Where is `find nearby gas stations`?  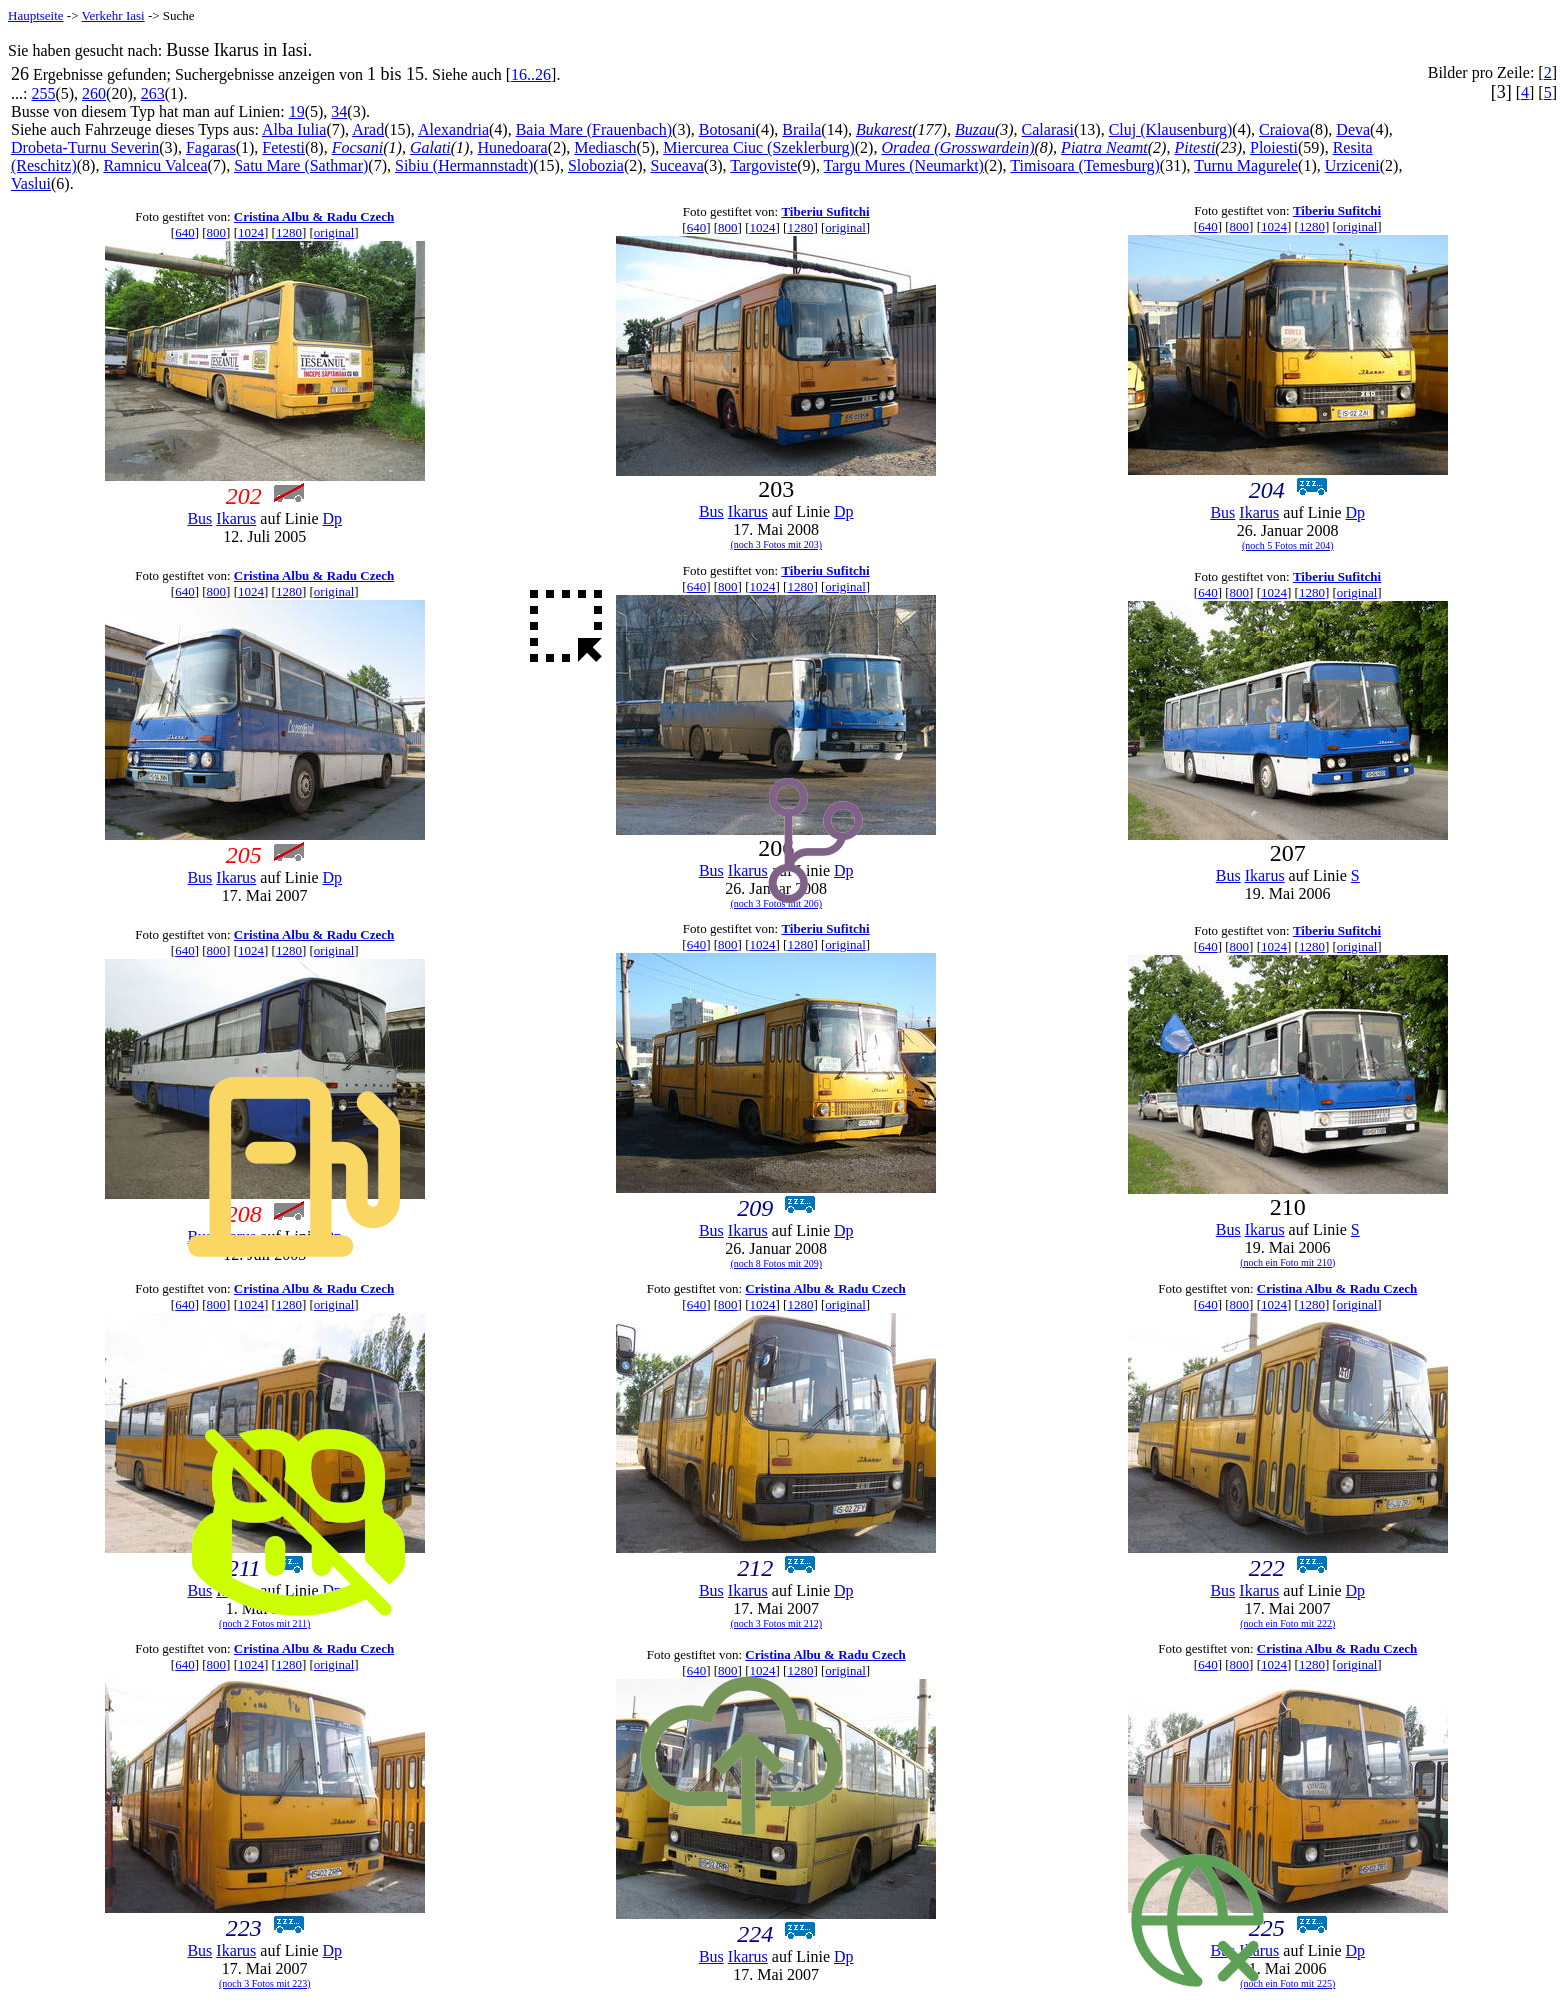
find nearby gas stations is located at coordinates (285, 1167).